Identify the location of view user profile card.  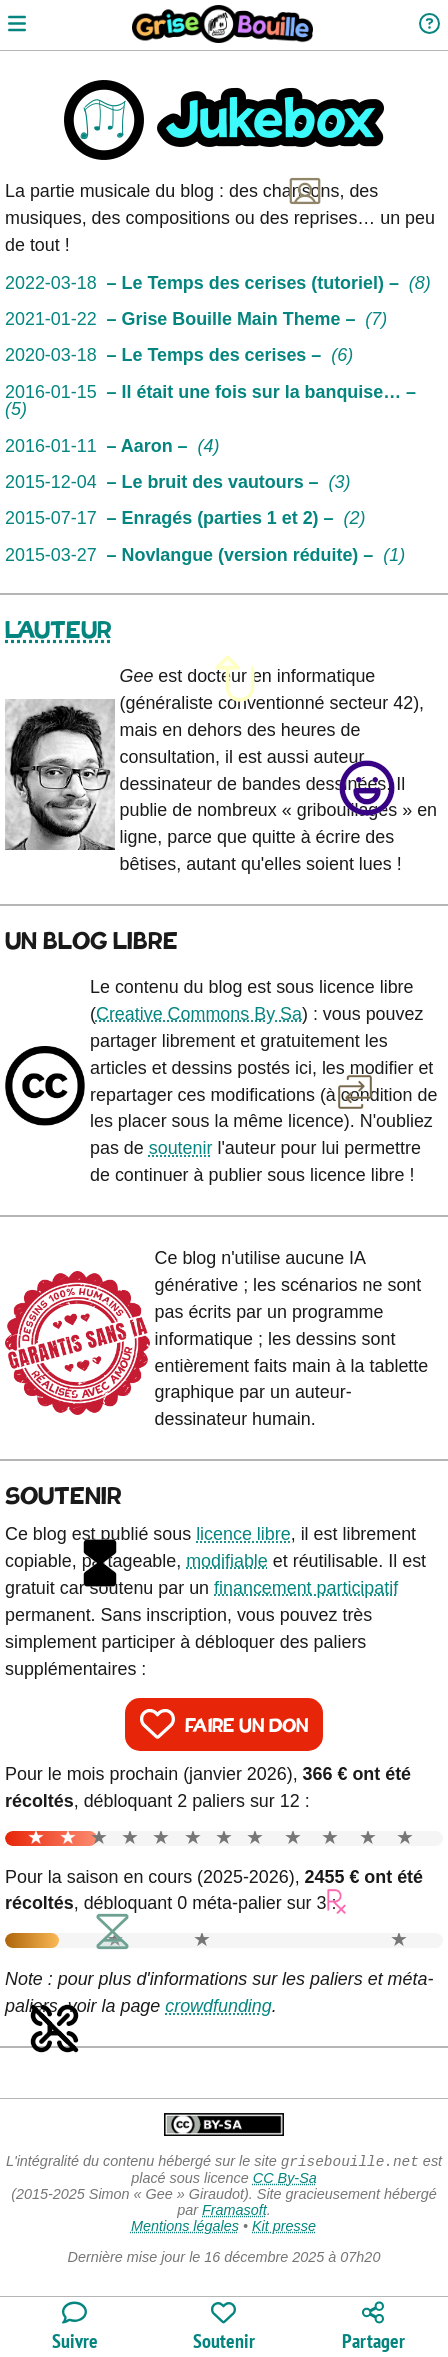
(305, 191).